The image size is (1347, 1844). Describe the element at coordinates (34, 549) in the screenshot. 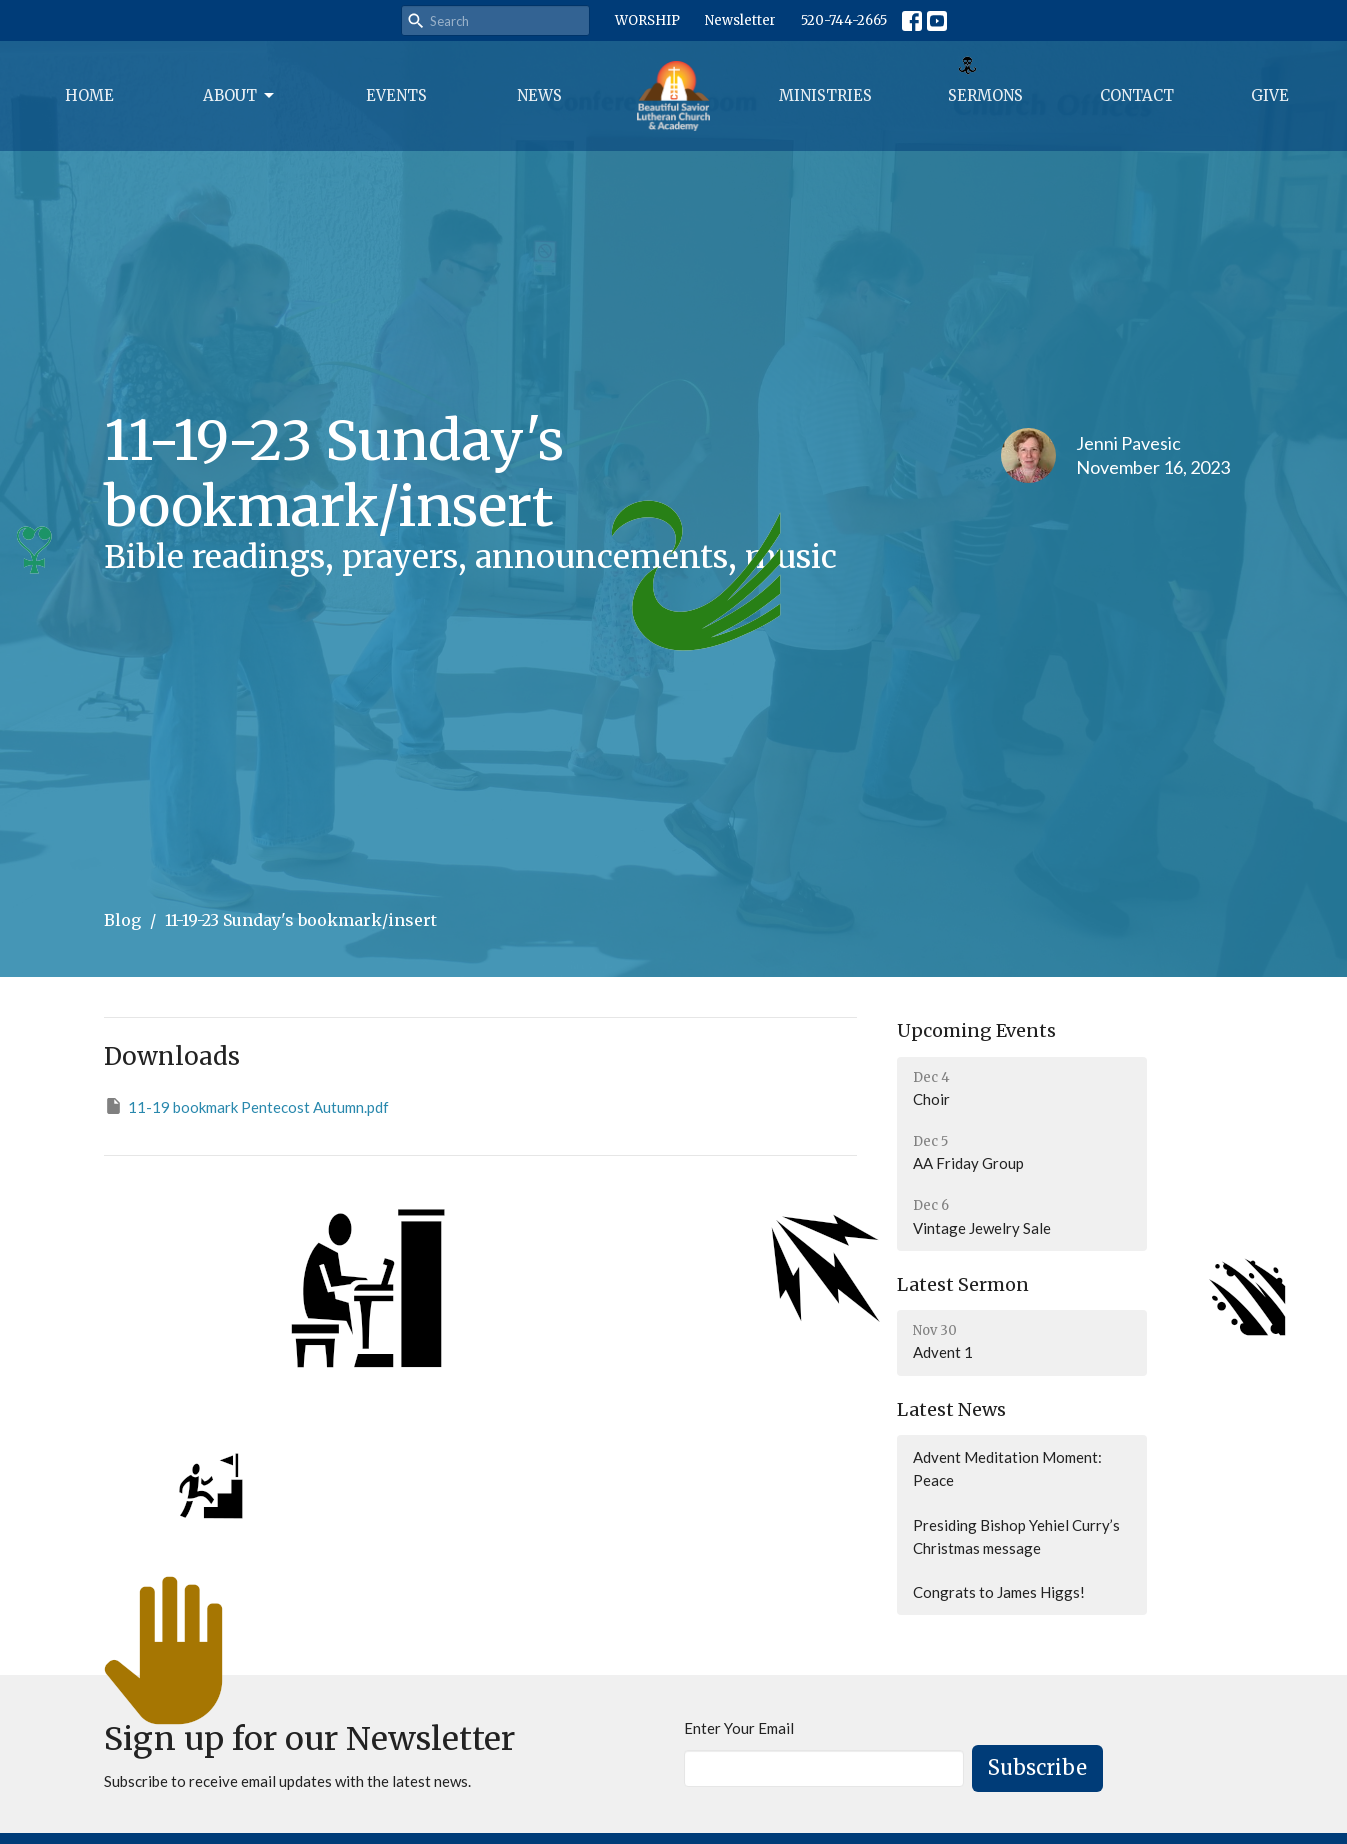

I see `select a holy or religious faction in a game` at that location.